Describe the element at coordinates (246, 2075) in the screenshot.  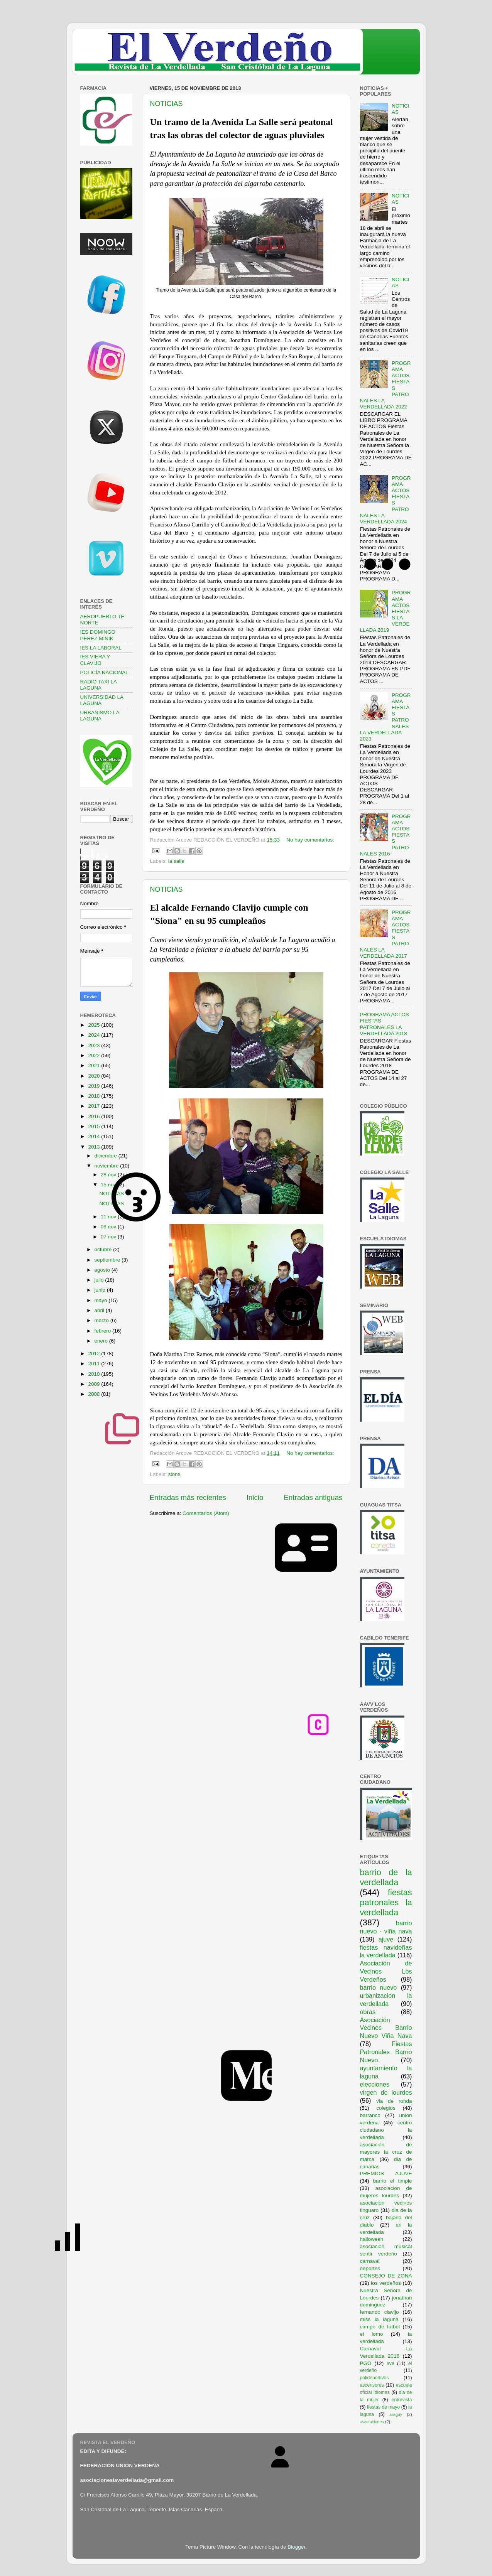
I see `open the Medium app` at that location.